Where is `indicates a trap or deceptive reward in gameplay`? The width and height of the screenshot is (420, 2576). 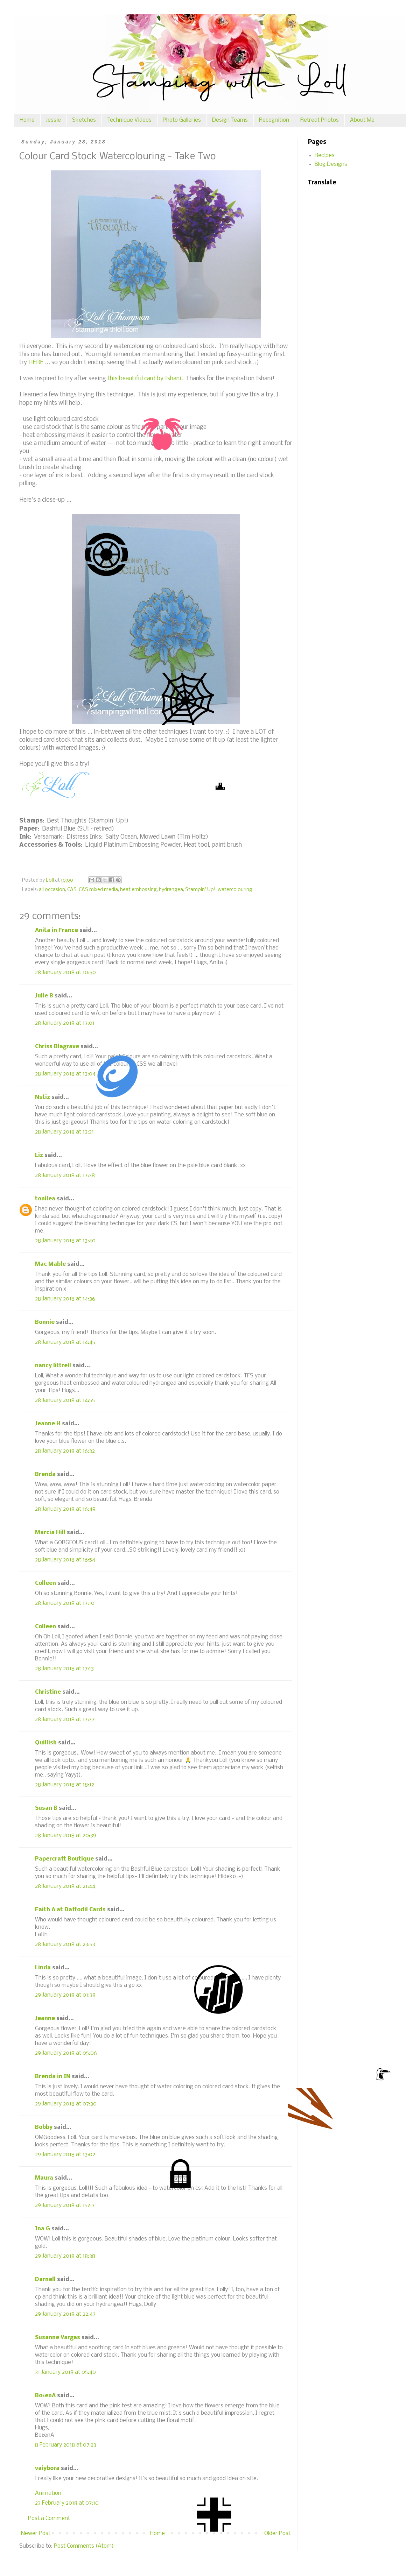
indicates a trap or deceptive reward in gameplay is located at coordinates (162, 432).